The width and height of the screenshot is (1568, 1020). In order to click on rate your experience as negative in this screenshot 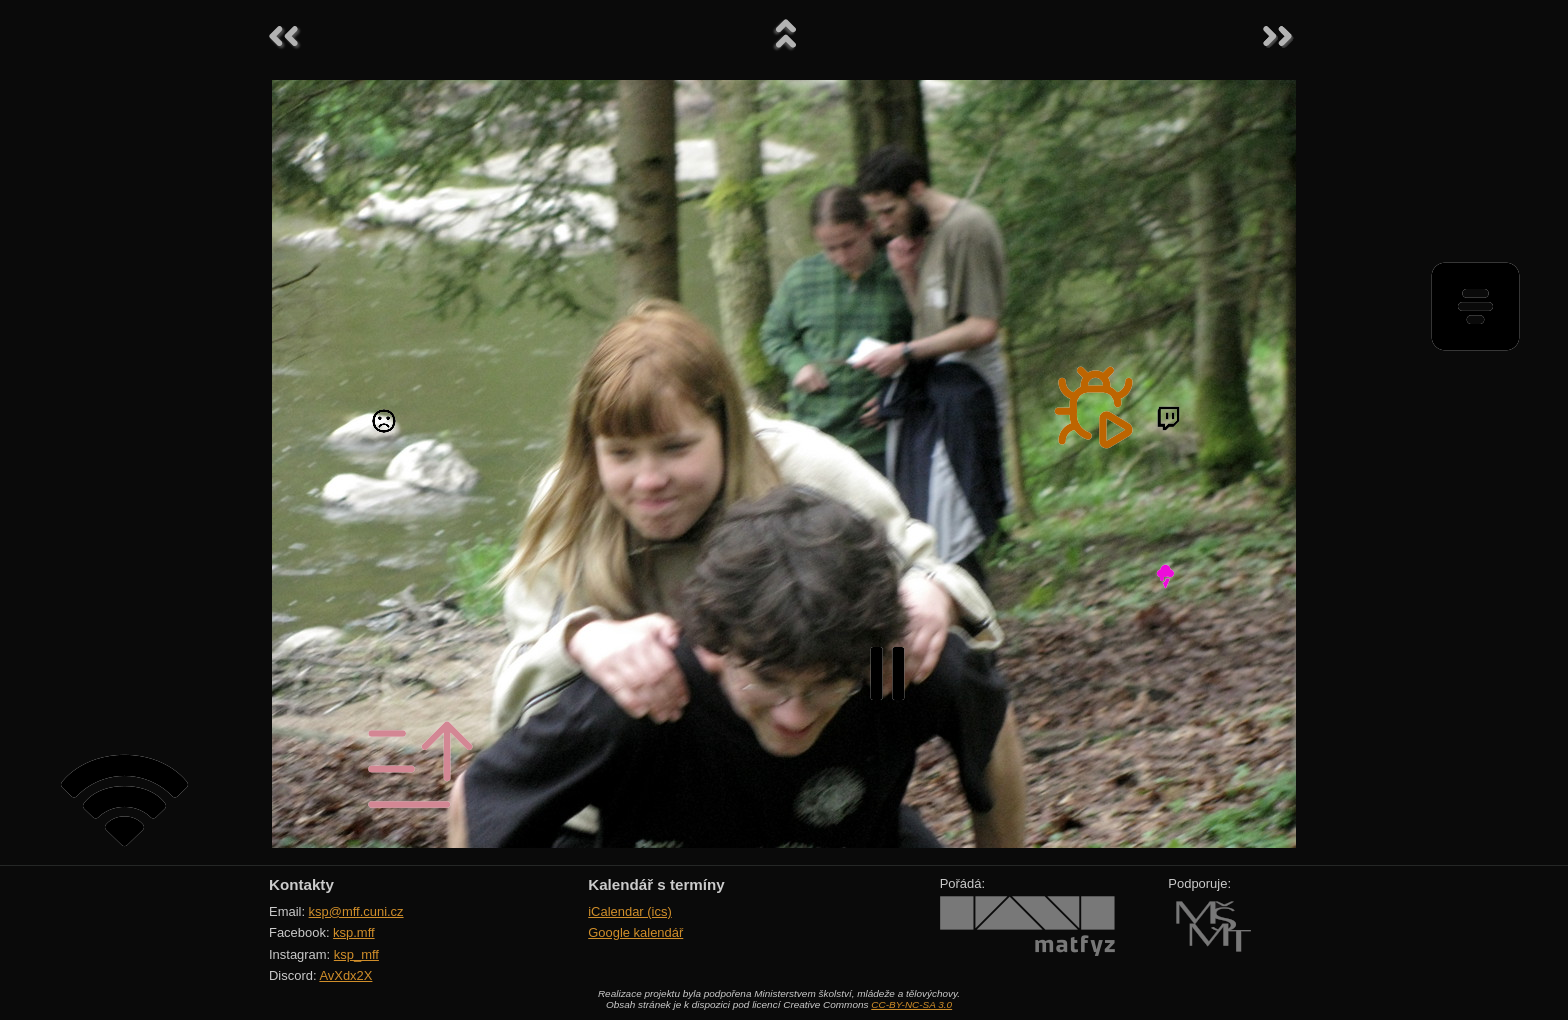, I will do `click(384, 421)`.